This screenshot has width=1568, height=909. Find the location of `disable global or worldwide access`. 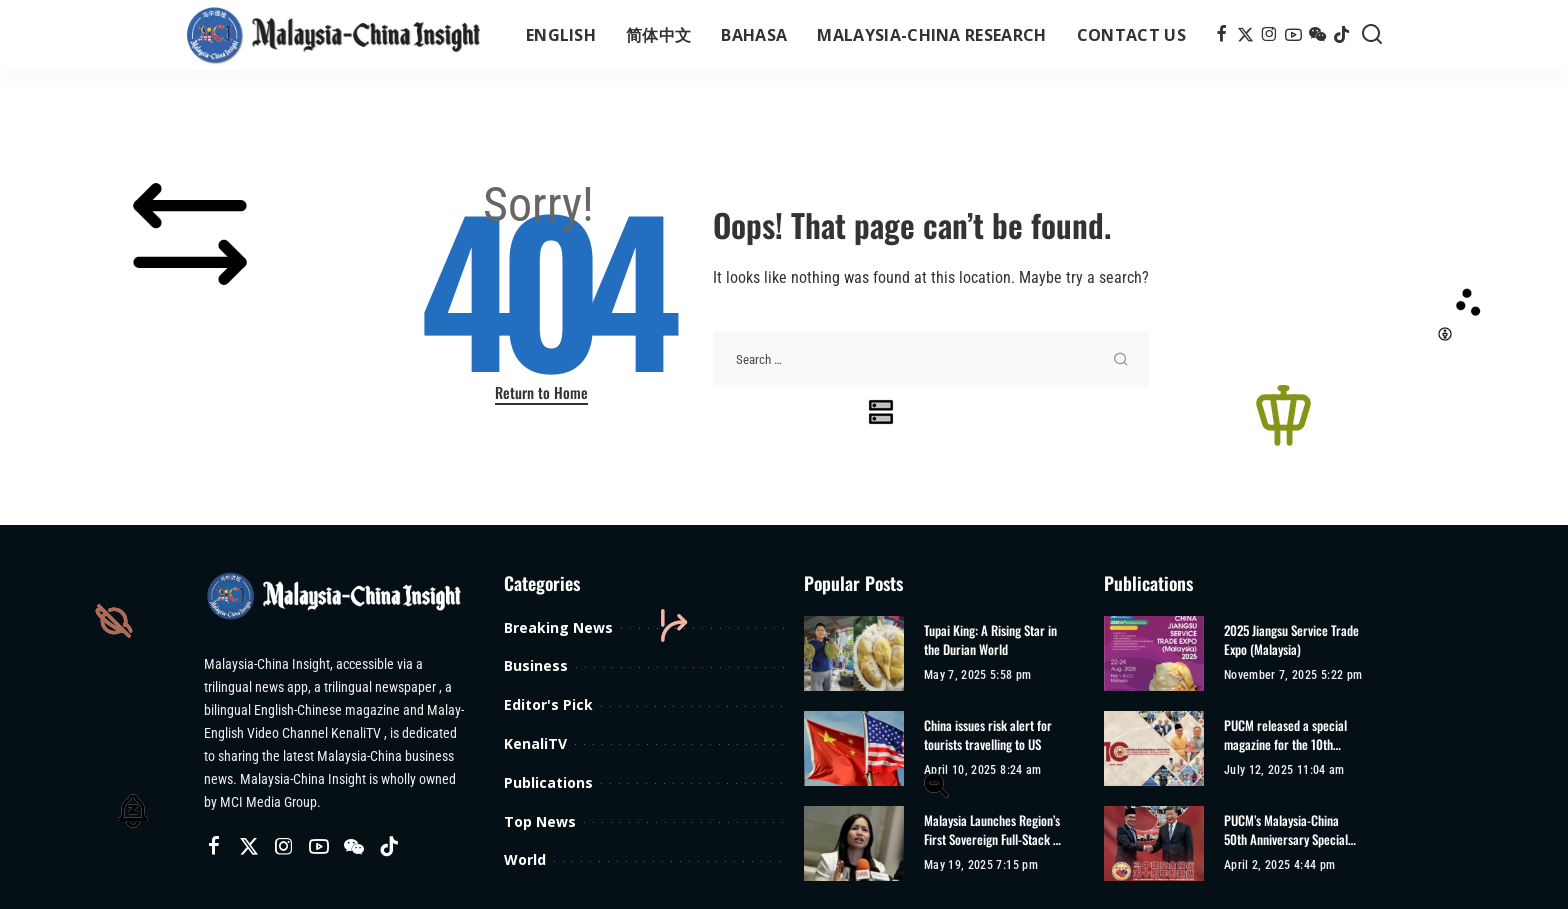

disable global or worldwide access is located at coordinates (114, 621).